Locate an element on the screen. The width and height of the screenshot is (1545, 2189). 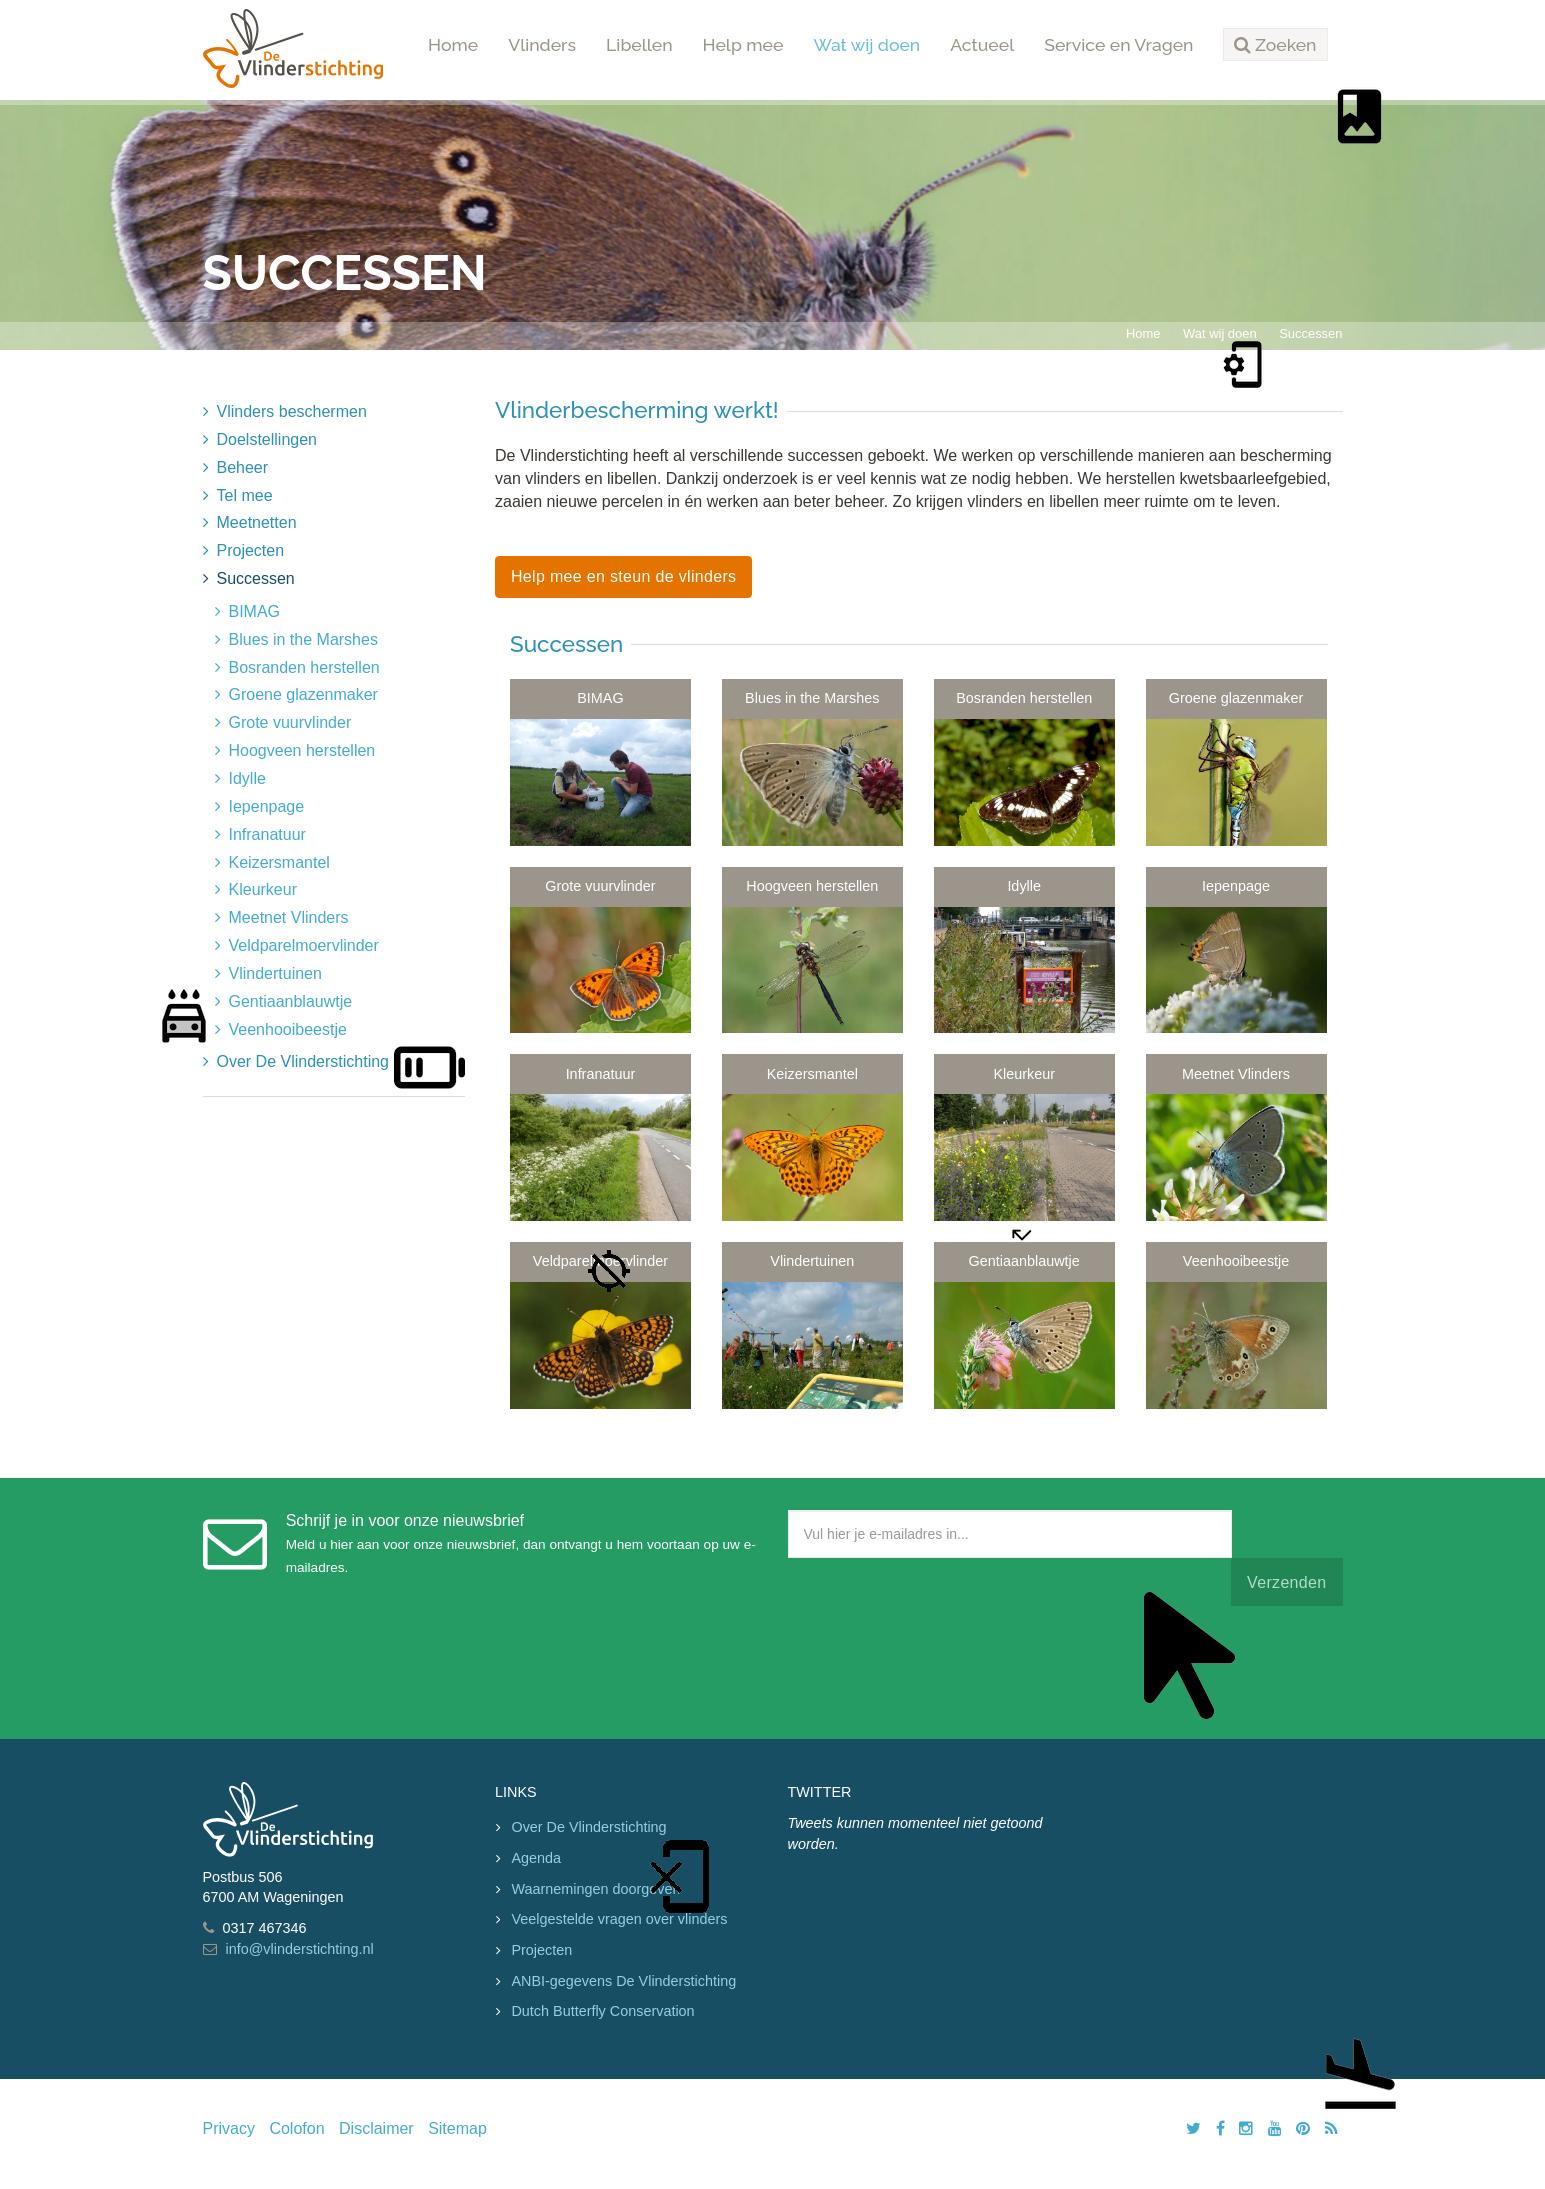
cursor or pointer indicator is located at coordinates (1183, 1655).